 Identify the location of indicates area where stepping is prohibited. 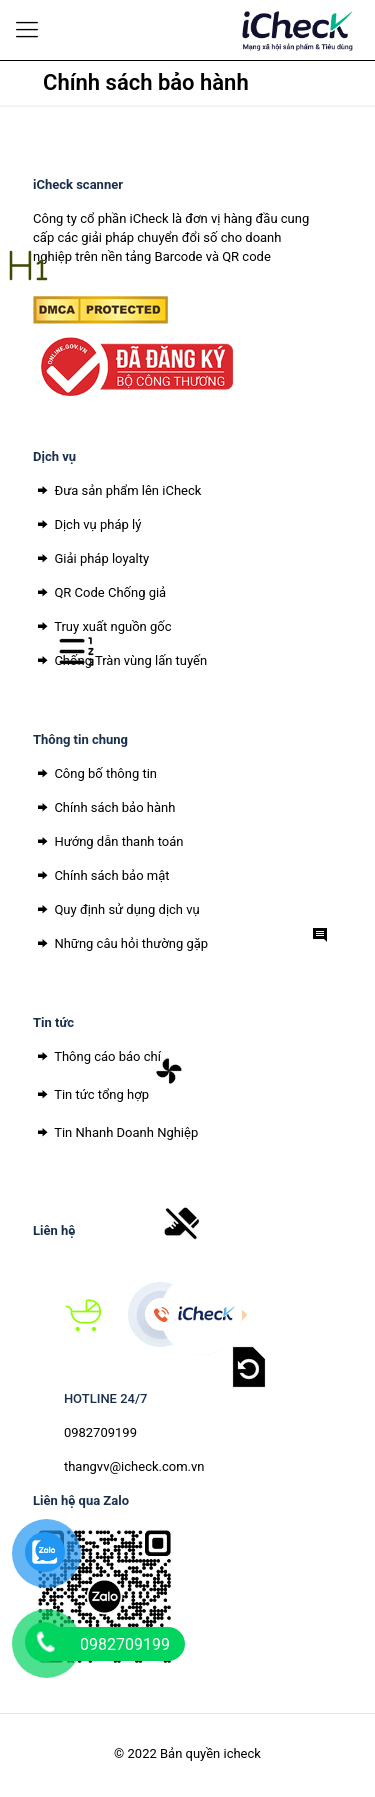
(182, 1222).